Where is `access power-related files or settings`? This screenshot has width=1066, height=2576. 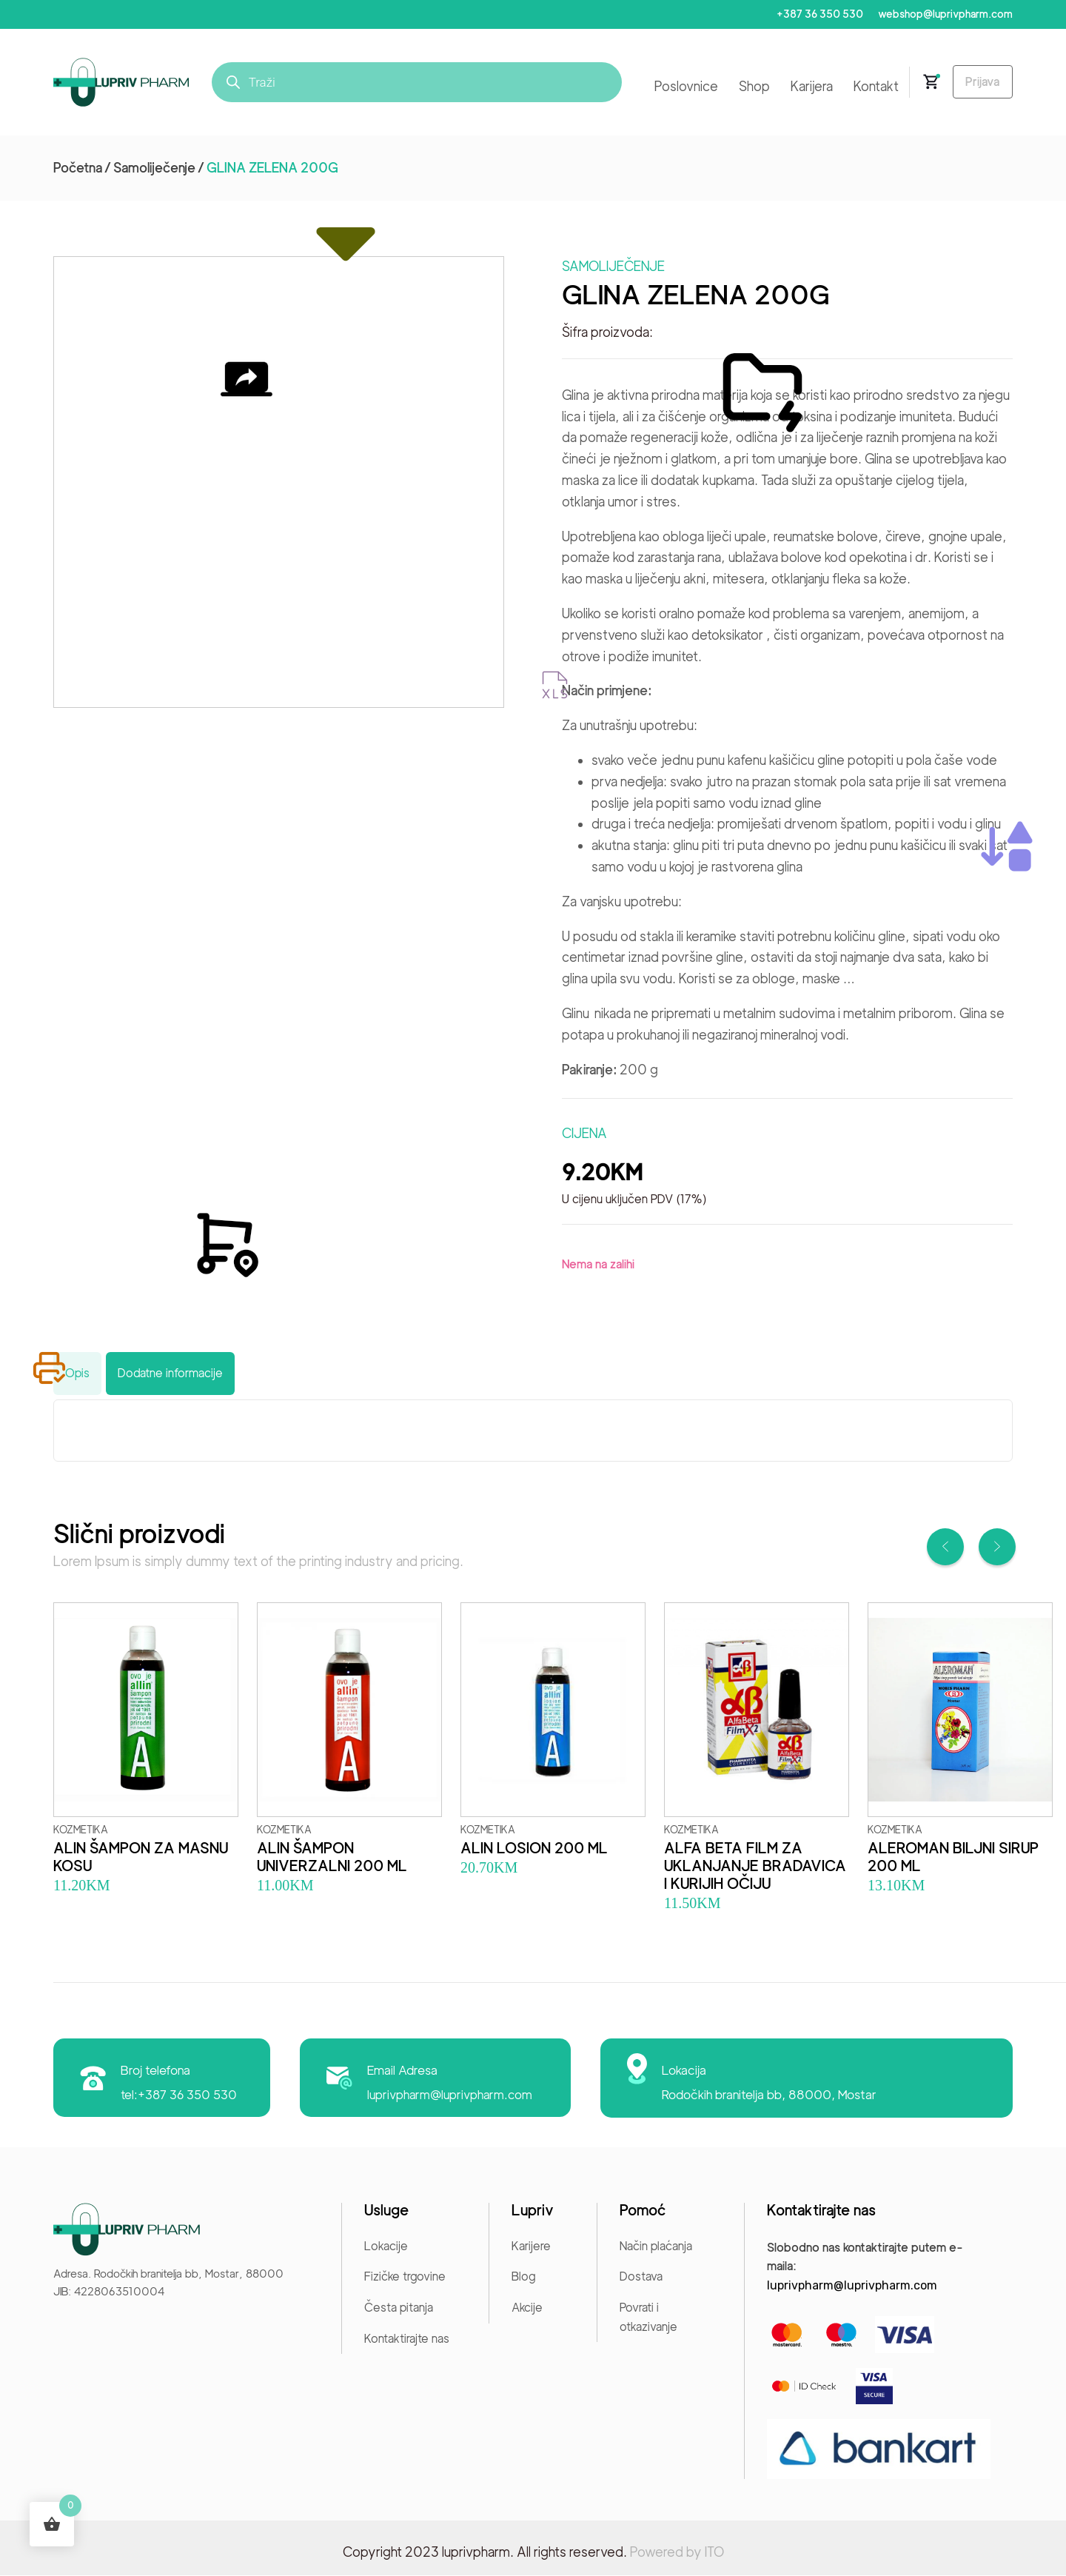
access power-related files or settings is located at coordinates (762, 389).